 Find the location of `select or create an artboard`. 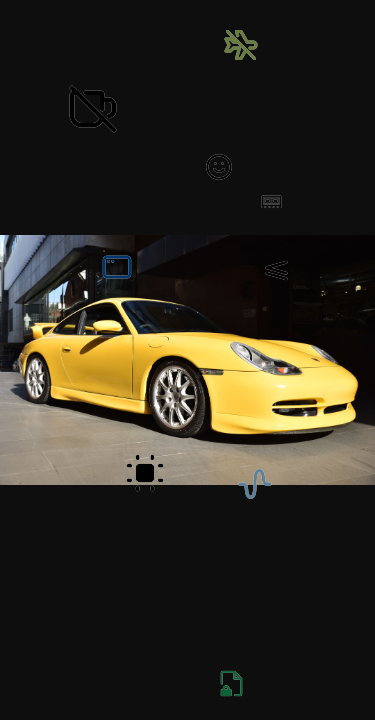

select or create an artboard is located at coordinates (145, 473).